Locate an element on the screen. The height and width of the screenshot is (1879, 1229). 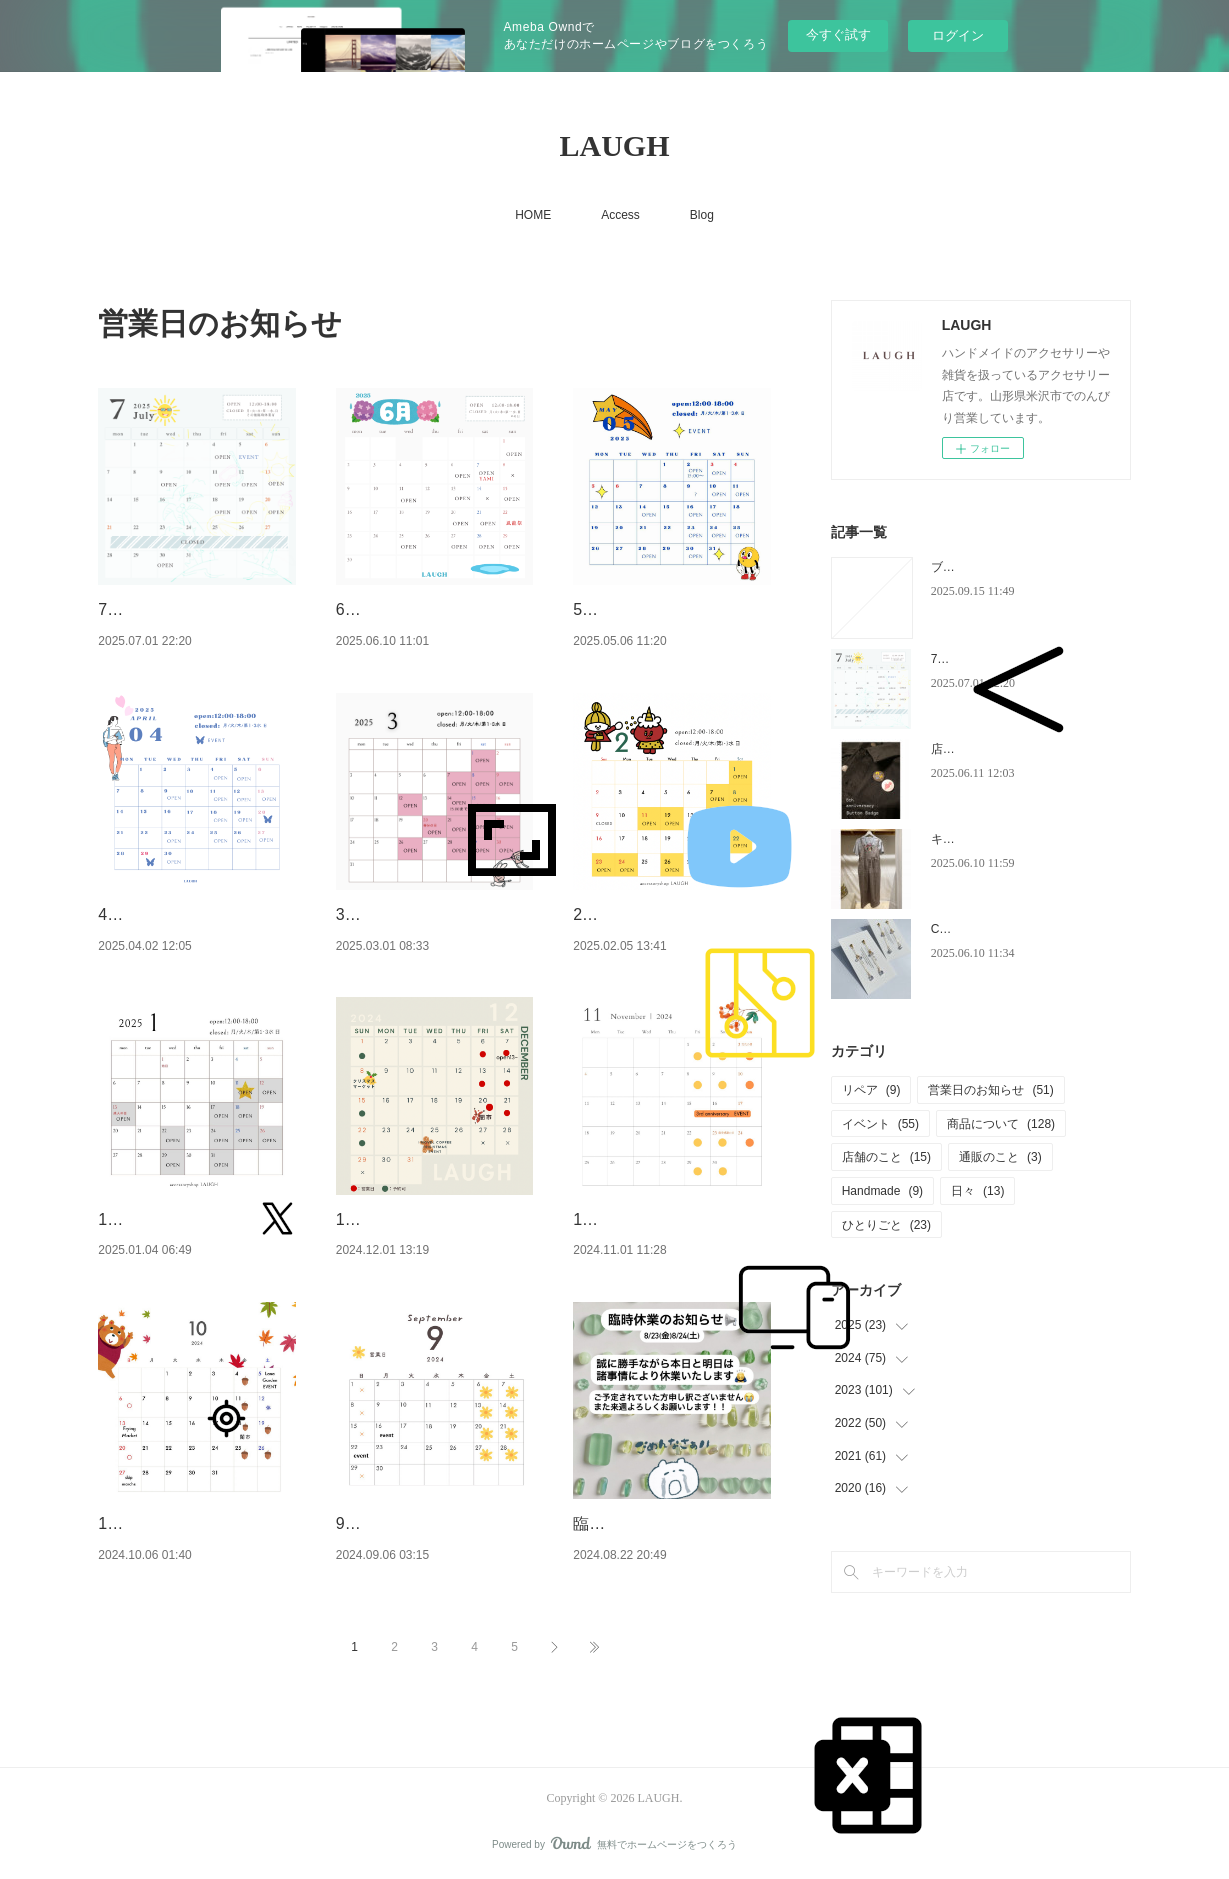
manage connected devices is located at coordinates (792, 1307).